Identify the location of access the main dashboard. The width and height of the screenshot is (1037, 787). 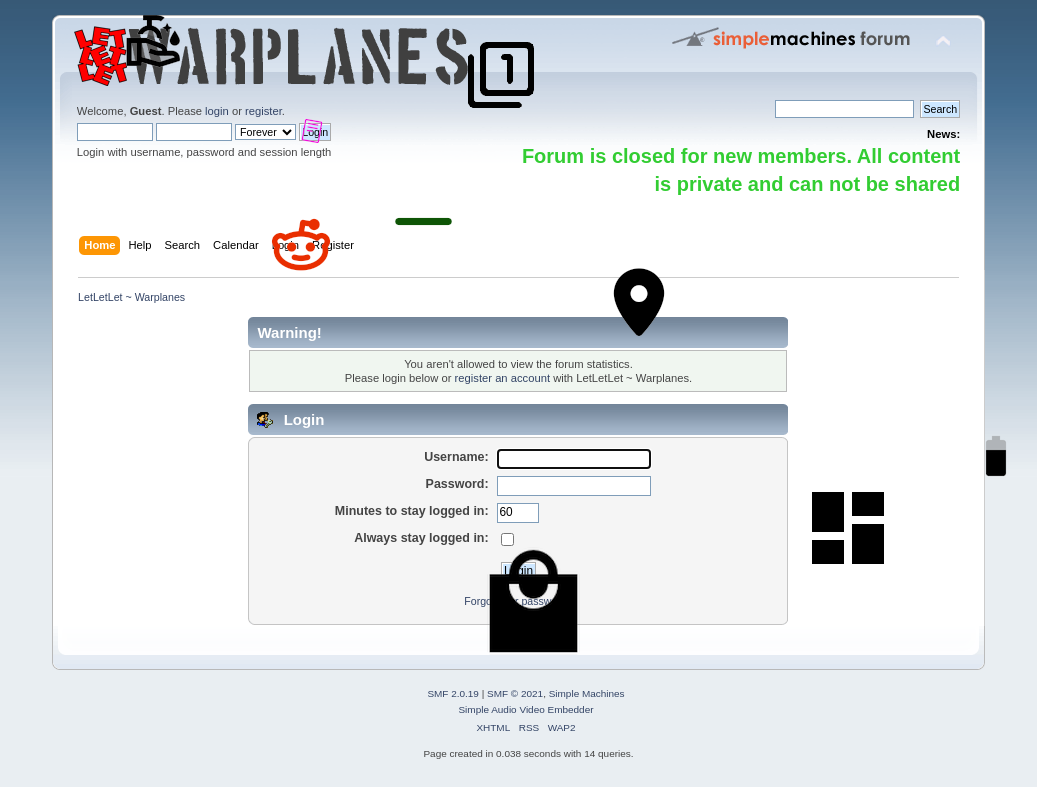
(848, 528).